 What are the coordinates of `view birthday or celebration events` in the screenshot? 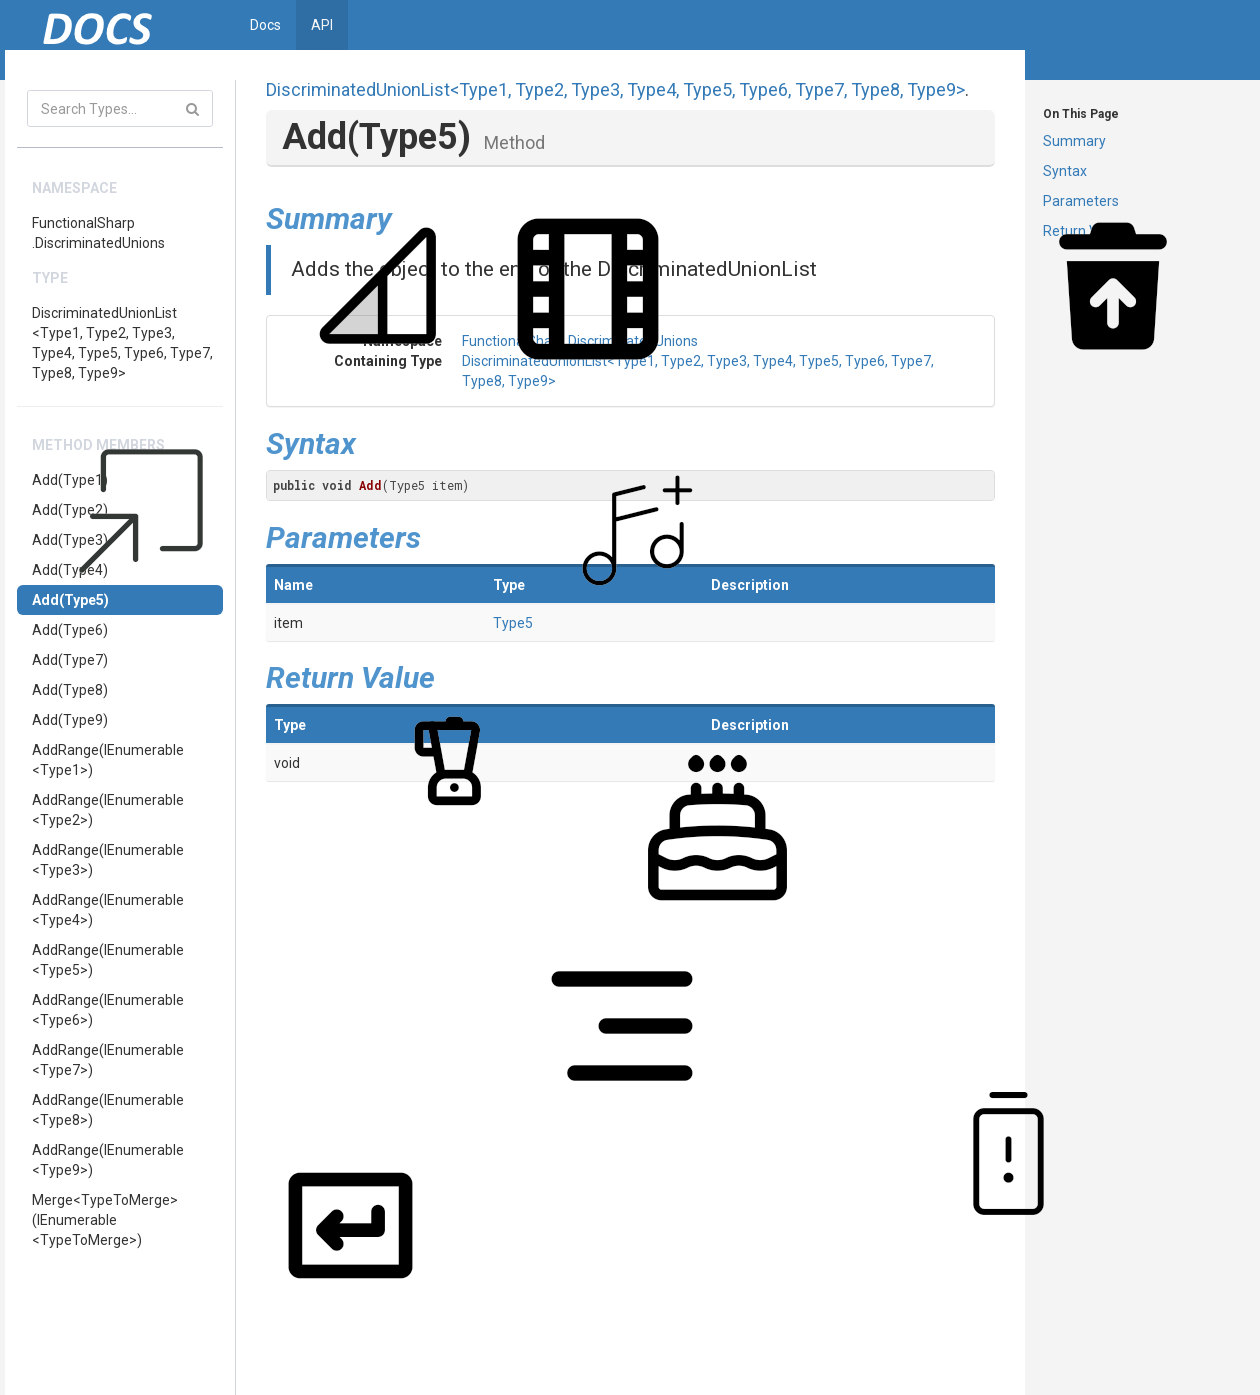 It's located at (717, 825).